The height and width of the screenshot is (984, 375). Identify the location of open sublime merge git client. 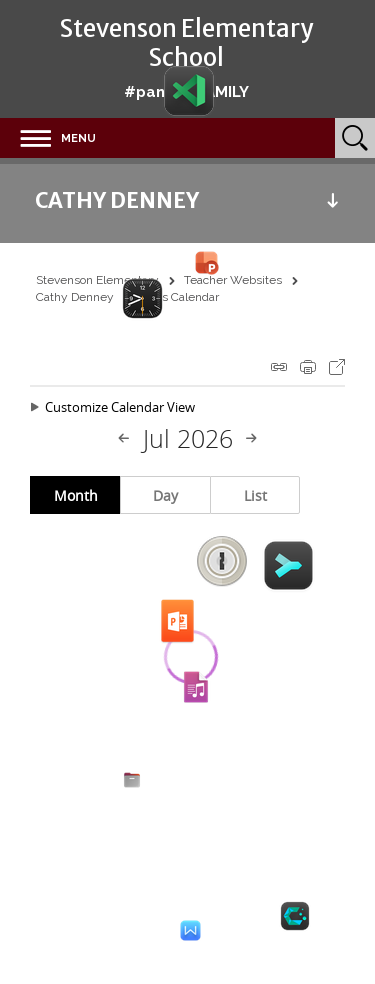
(288, 565).